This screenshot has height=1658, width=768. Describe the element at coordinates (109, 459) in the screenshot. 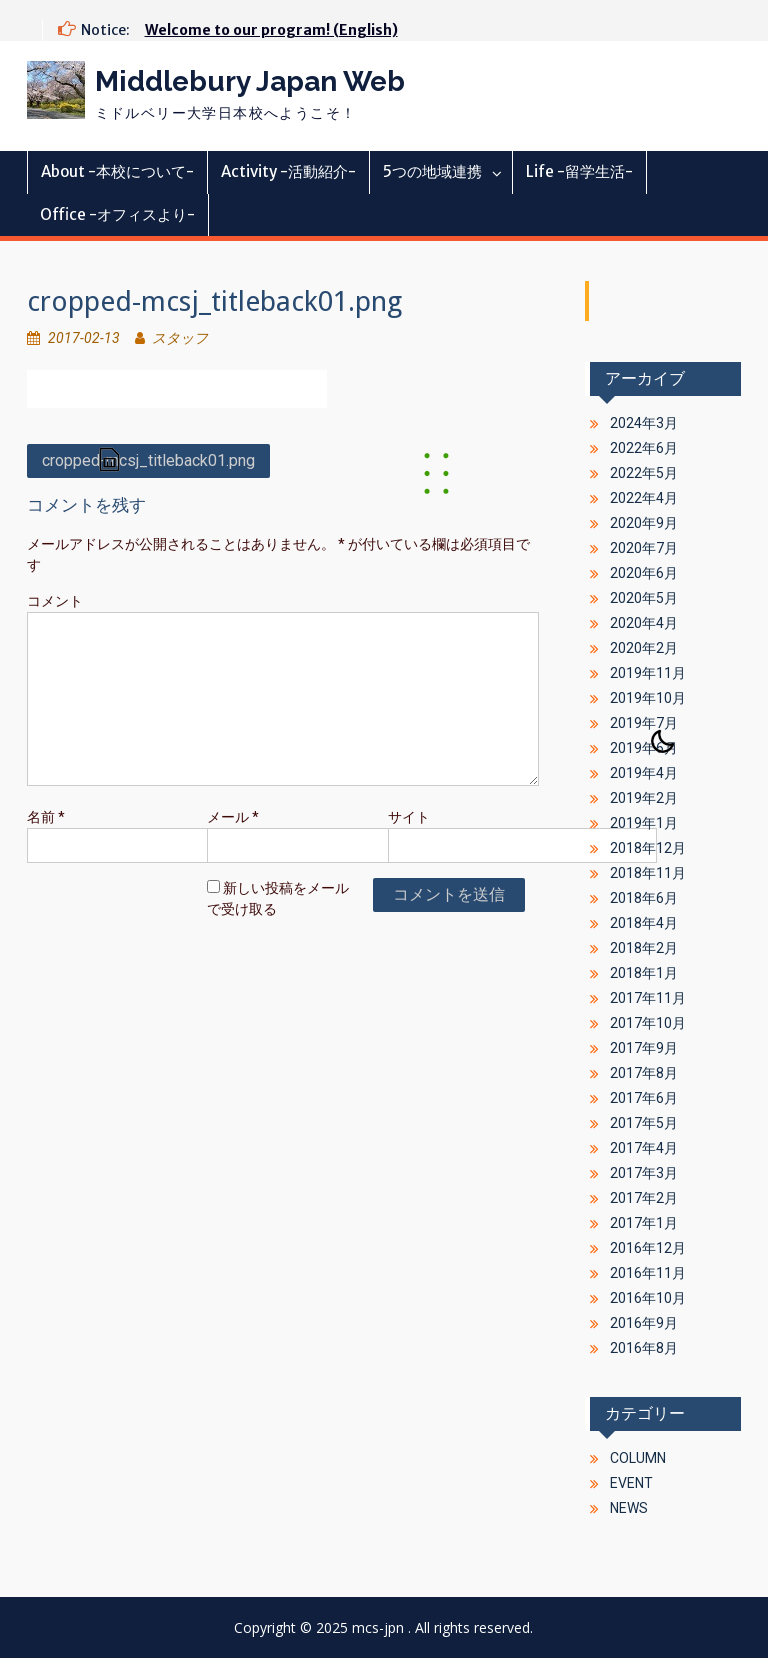

I see `manage sim card settings` at that location.